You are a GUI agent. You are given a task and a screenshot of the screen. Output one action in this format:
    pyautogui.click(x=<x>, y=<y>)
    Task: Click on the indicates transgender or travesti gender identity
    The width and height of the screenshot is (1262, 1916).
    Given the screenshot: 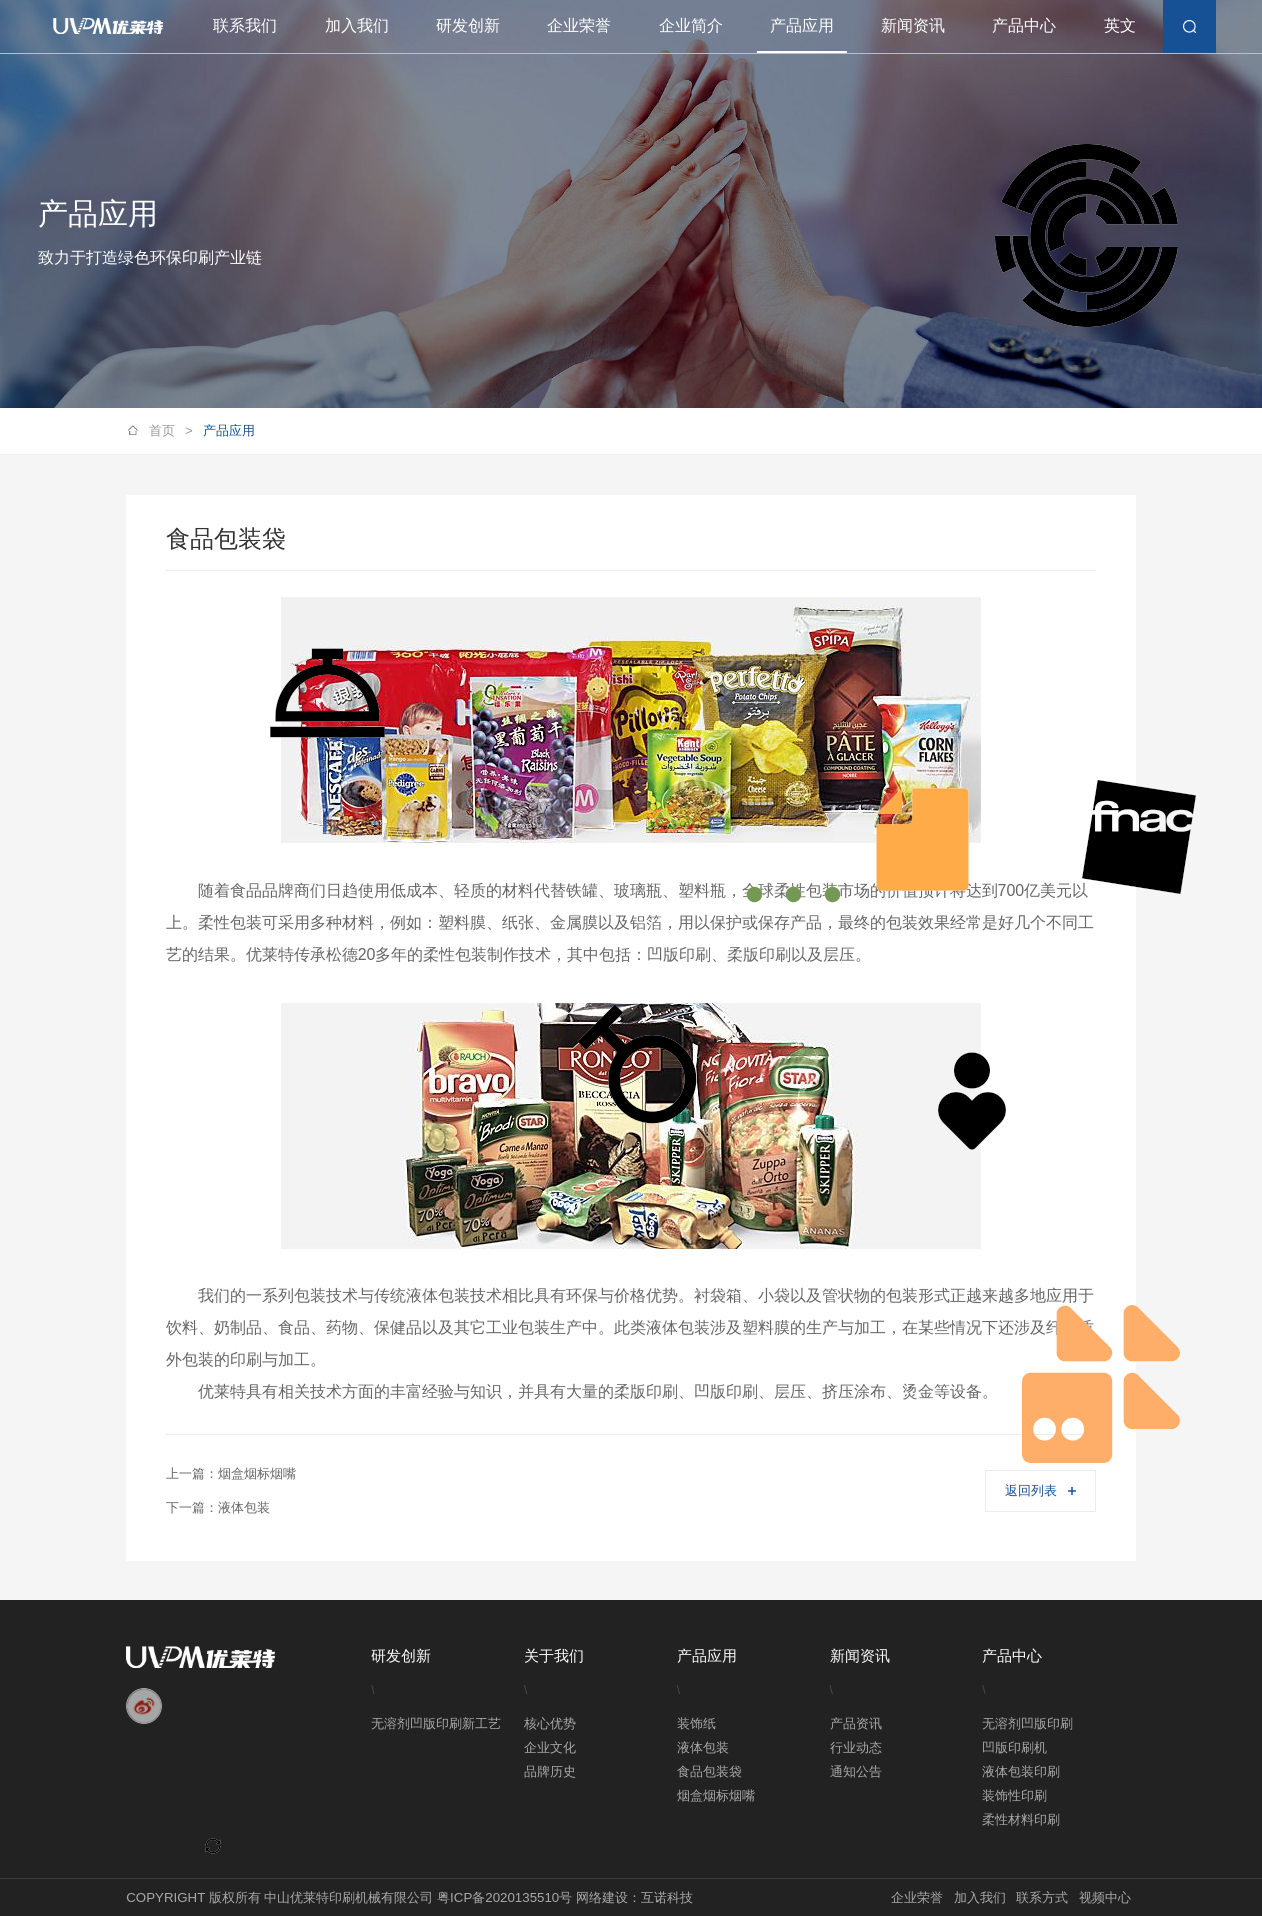 What is the action you would take?
    pyautogui.click(x=643, y=1064)
    